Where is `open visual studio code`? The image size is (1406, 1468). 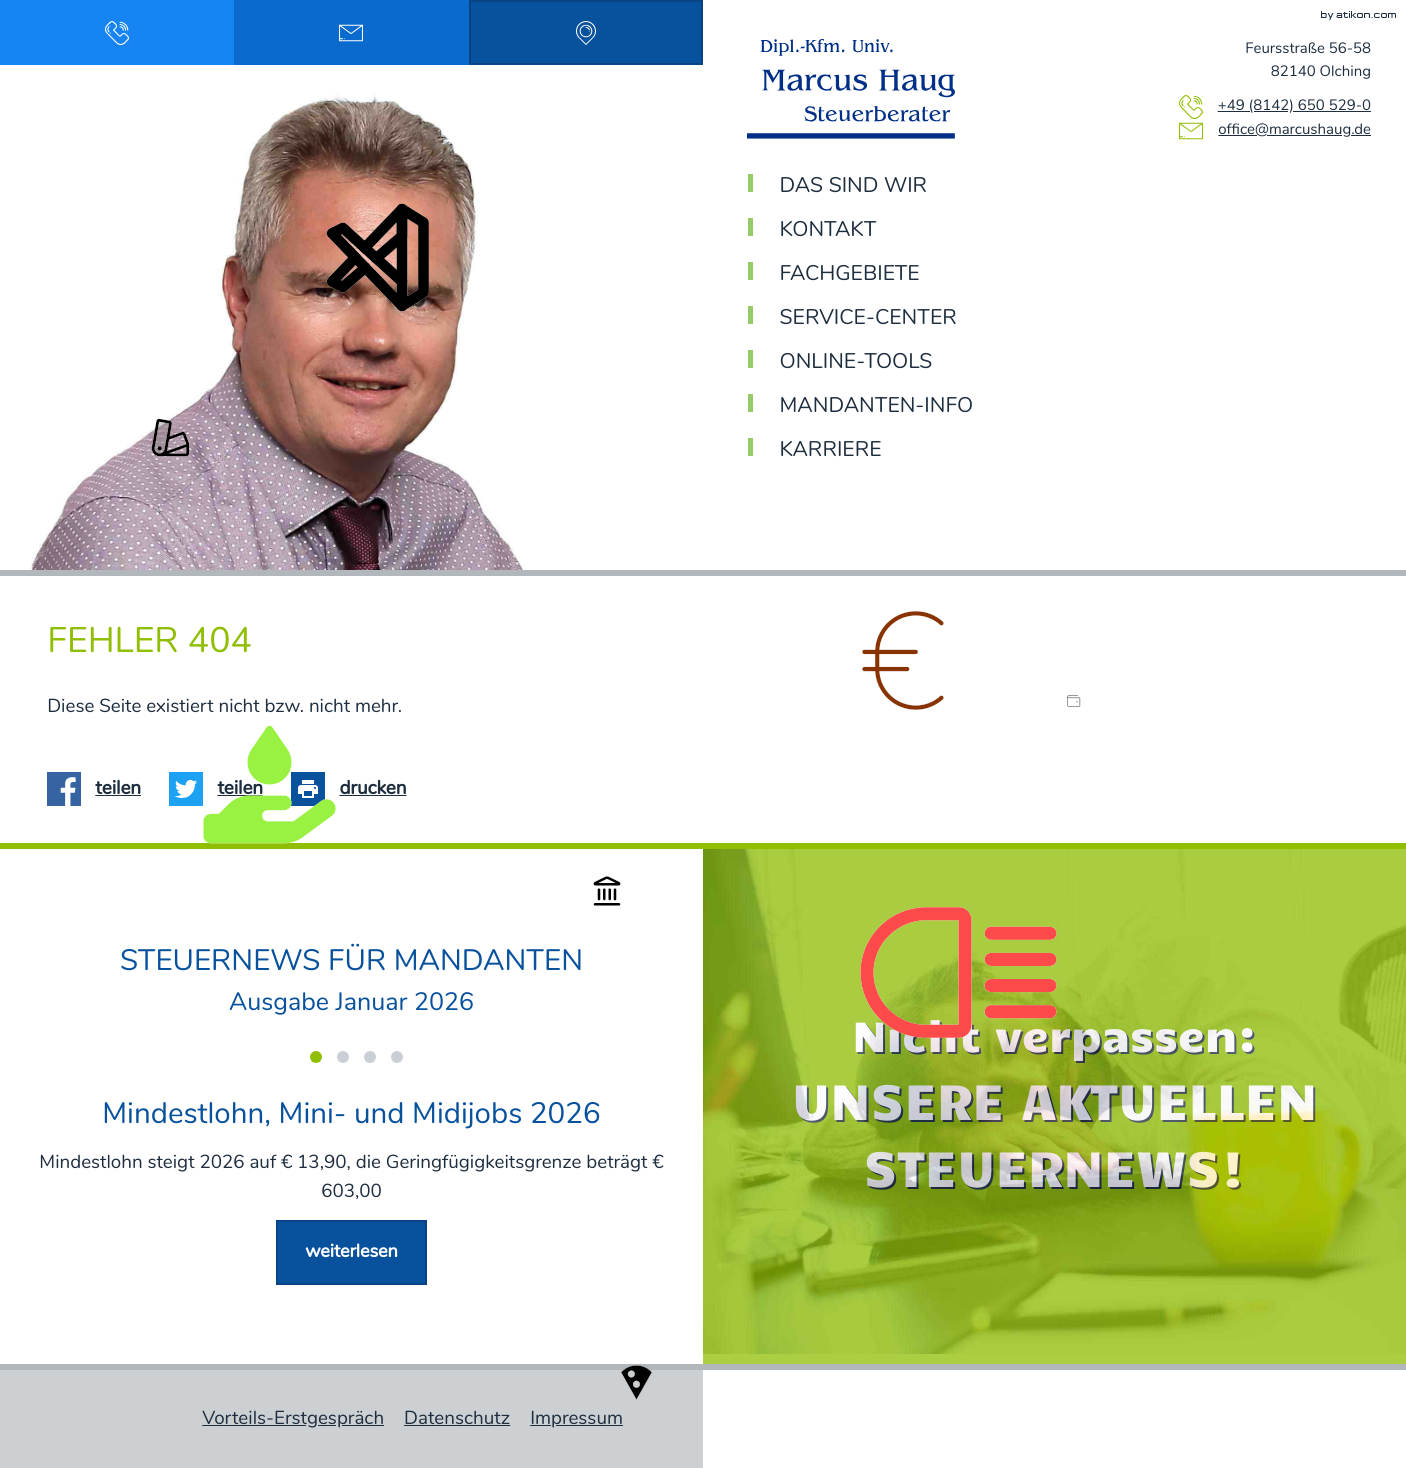
open visual studio code is located at coordinates (380, 257).